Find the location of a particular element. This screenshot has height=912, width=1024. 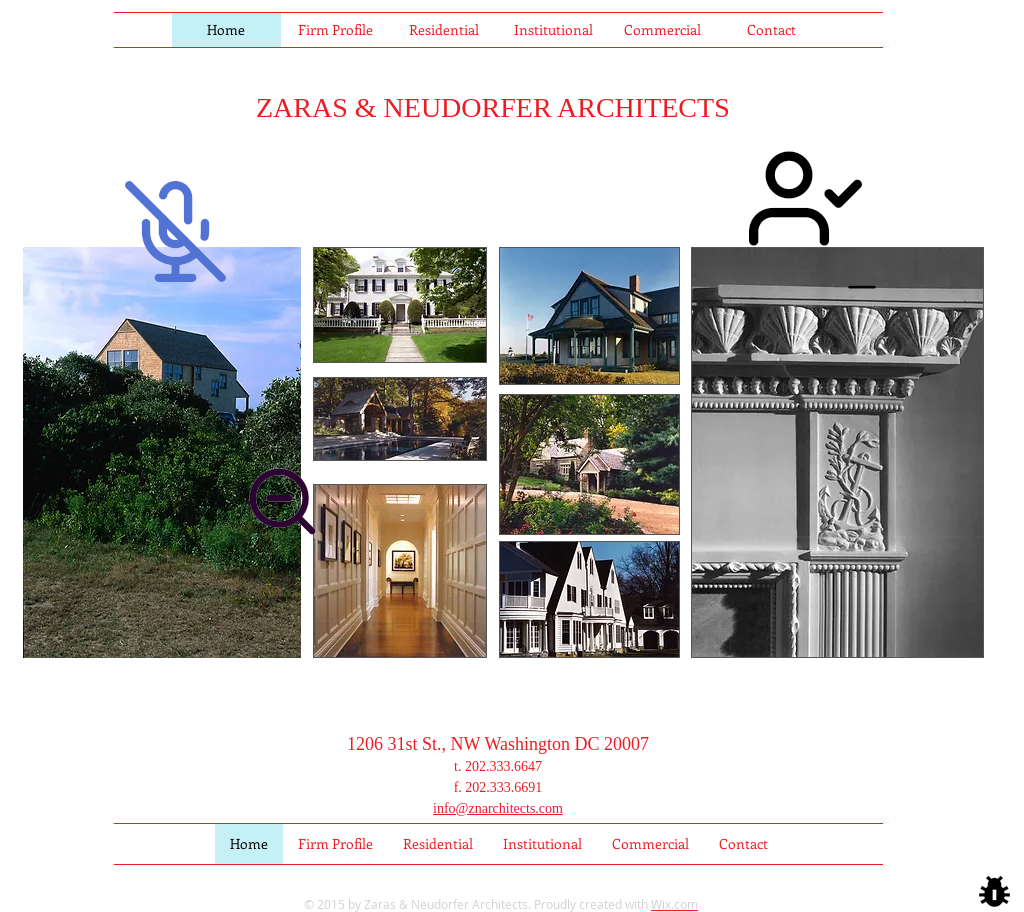

zoom out to see more content is located at coordinates (282, 501).